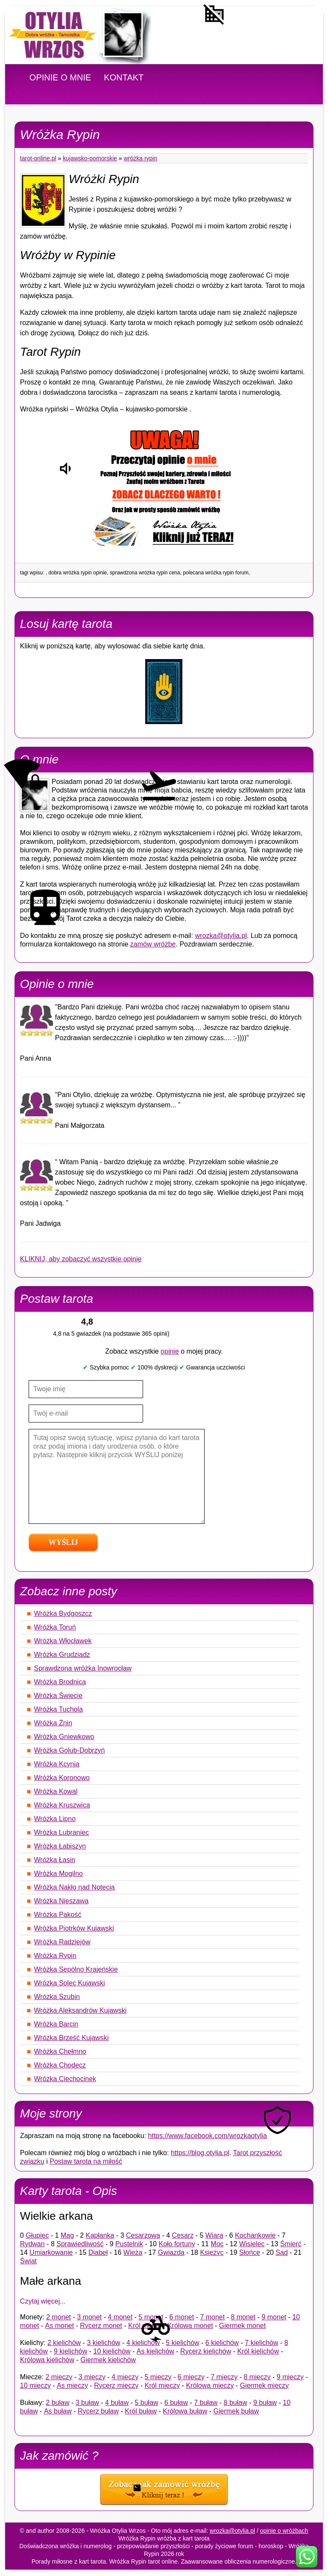 The image size is (328, 2576). What do you see at coordinates (22, 774) in the screenshot?
I see `connect to a password-protected wifi network` at bounding box center [22, 774].